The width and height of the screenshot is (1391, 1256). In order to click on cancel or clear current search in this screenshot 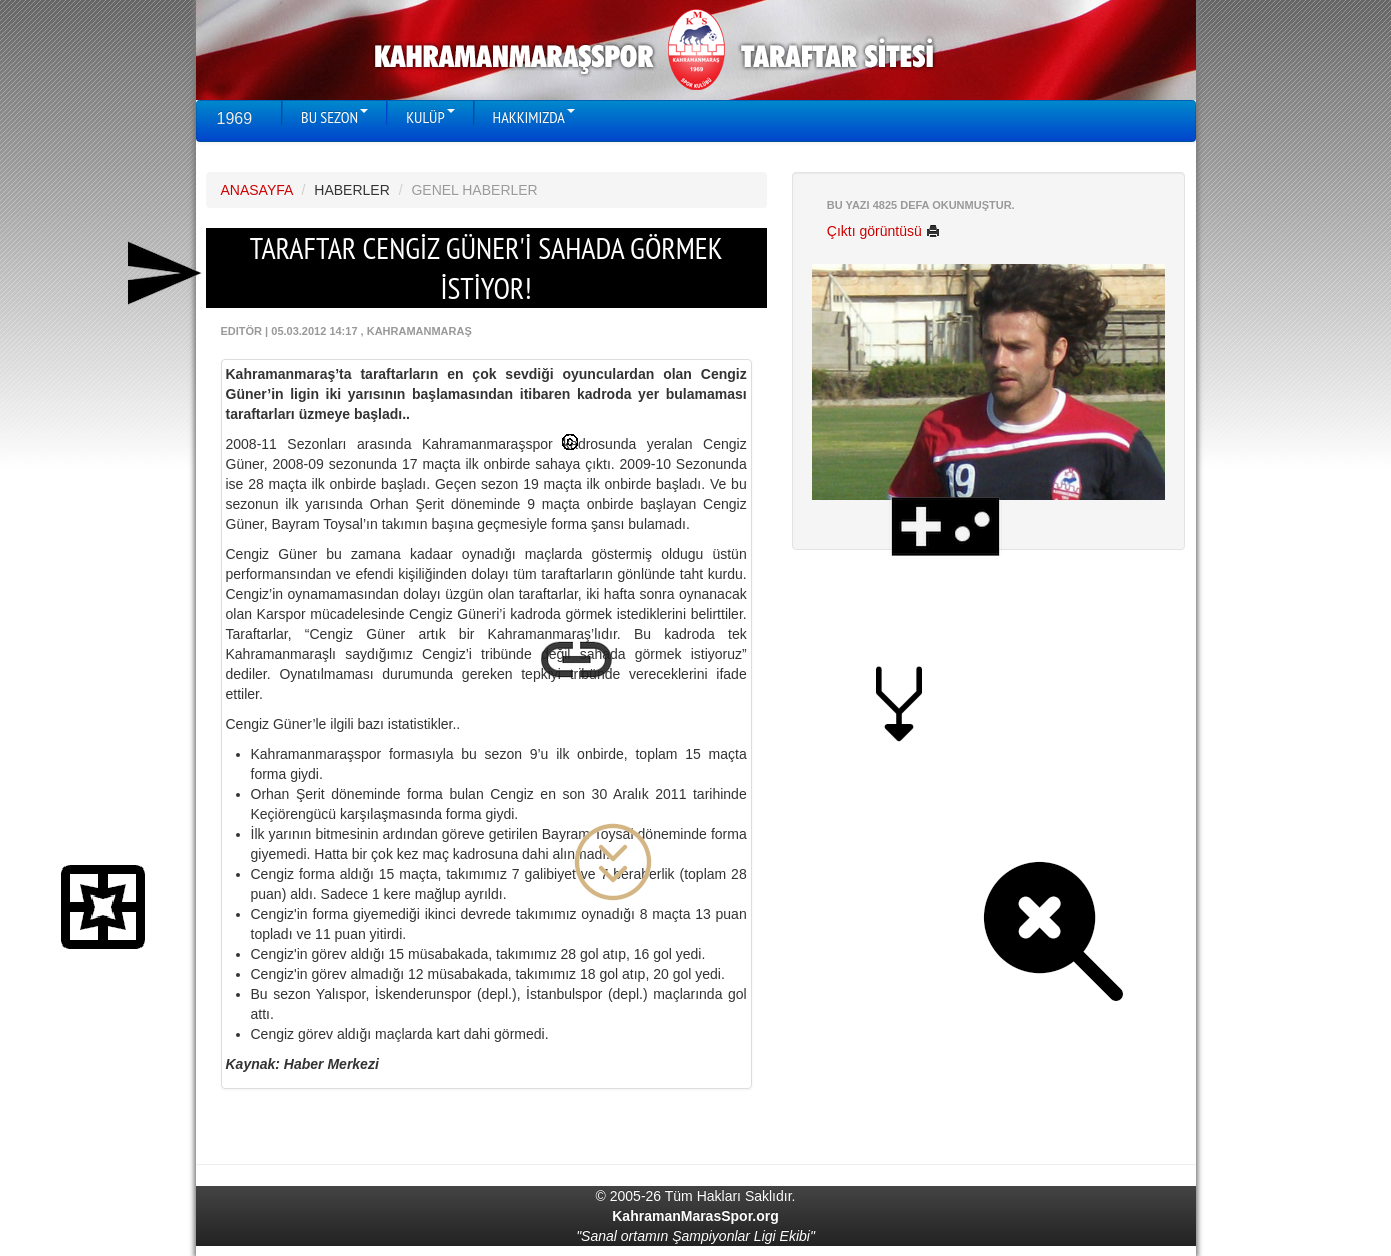, I will do `click(1053, 931)`.